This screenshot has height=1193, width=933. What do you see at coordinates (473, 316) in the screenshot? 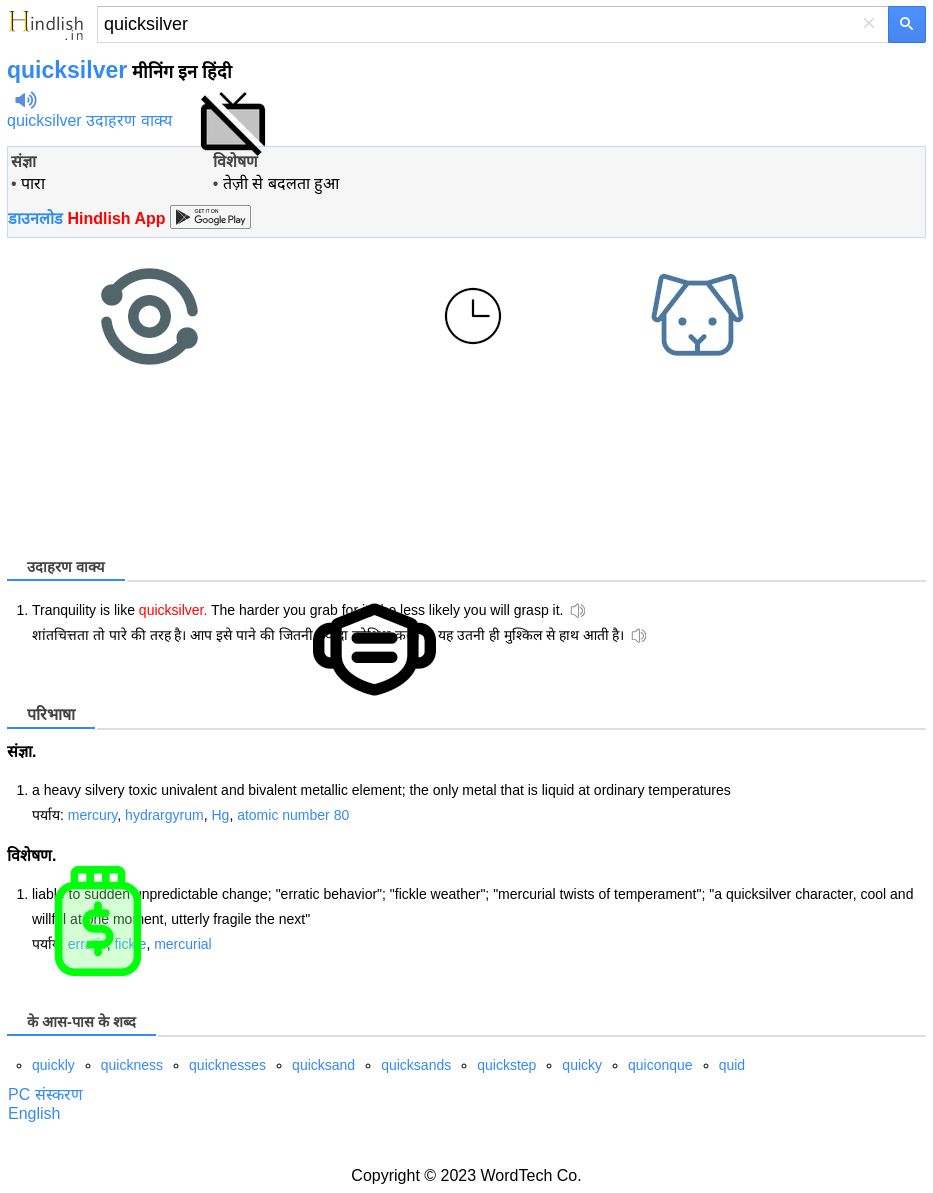
I see `view current time` at bounding box center [473, 316].